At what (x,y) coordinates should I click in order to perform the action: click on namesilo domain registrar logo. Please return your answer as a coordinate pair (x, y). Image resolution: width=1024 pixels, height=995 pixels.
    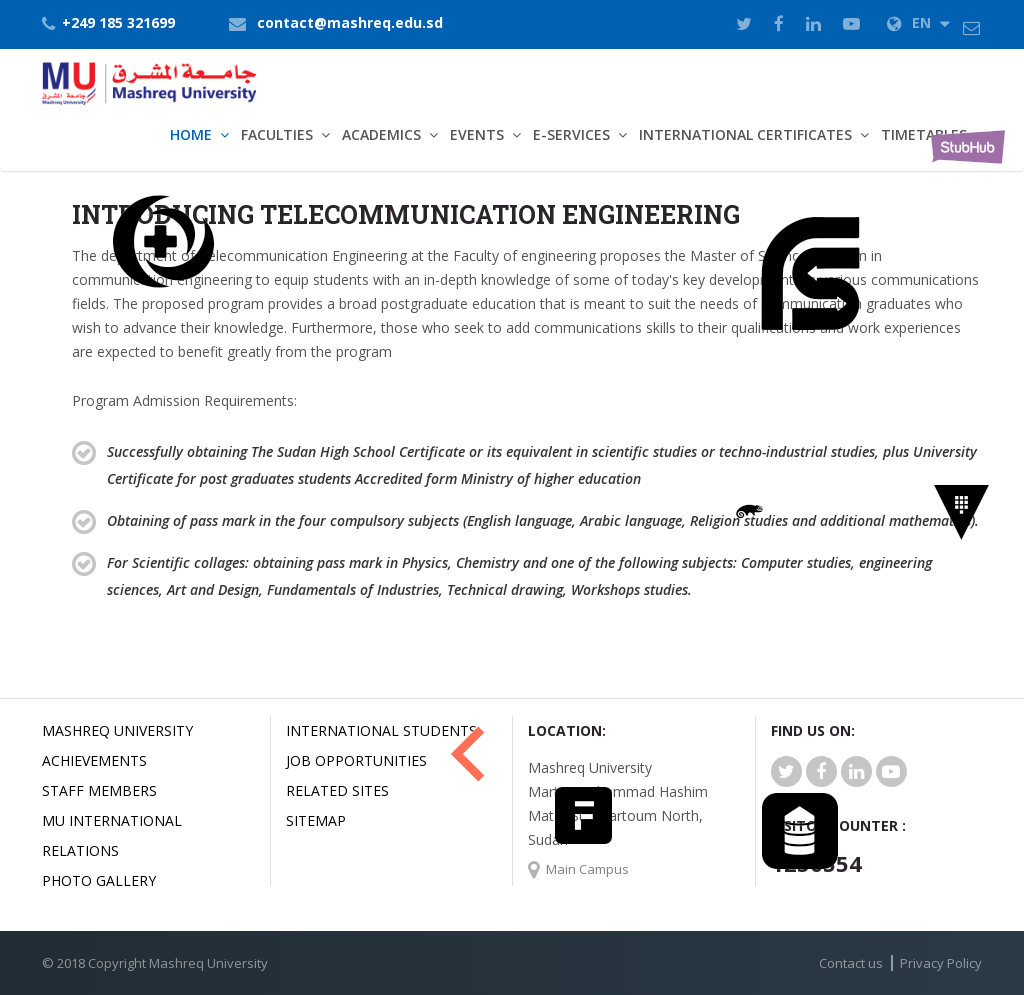
    Looking at the image, I should click on (800, 831).